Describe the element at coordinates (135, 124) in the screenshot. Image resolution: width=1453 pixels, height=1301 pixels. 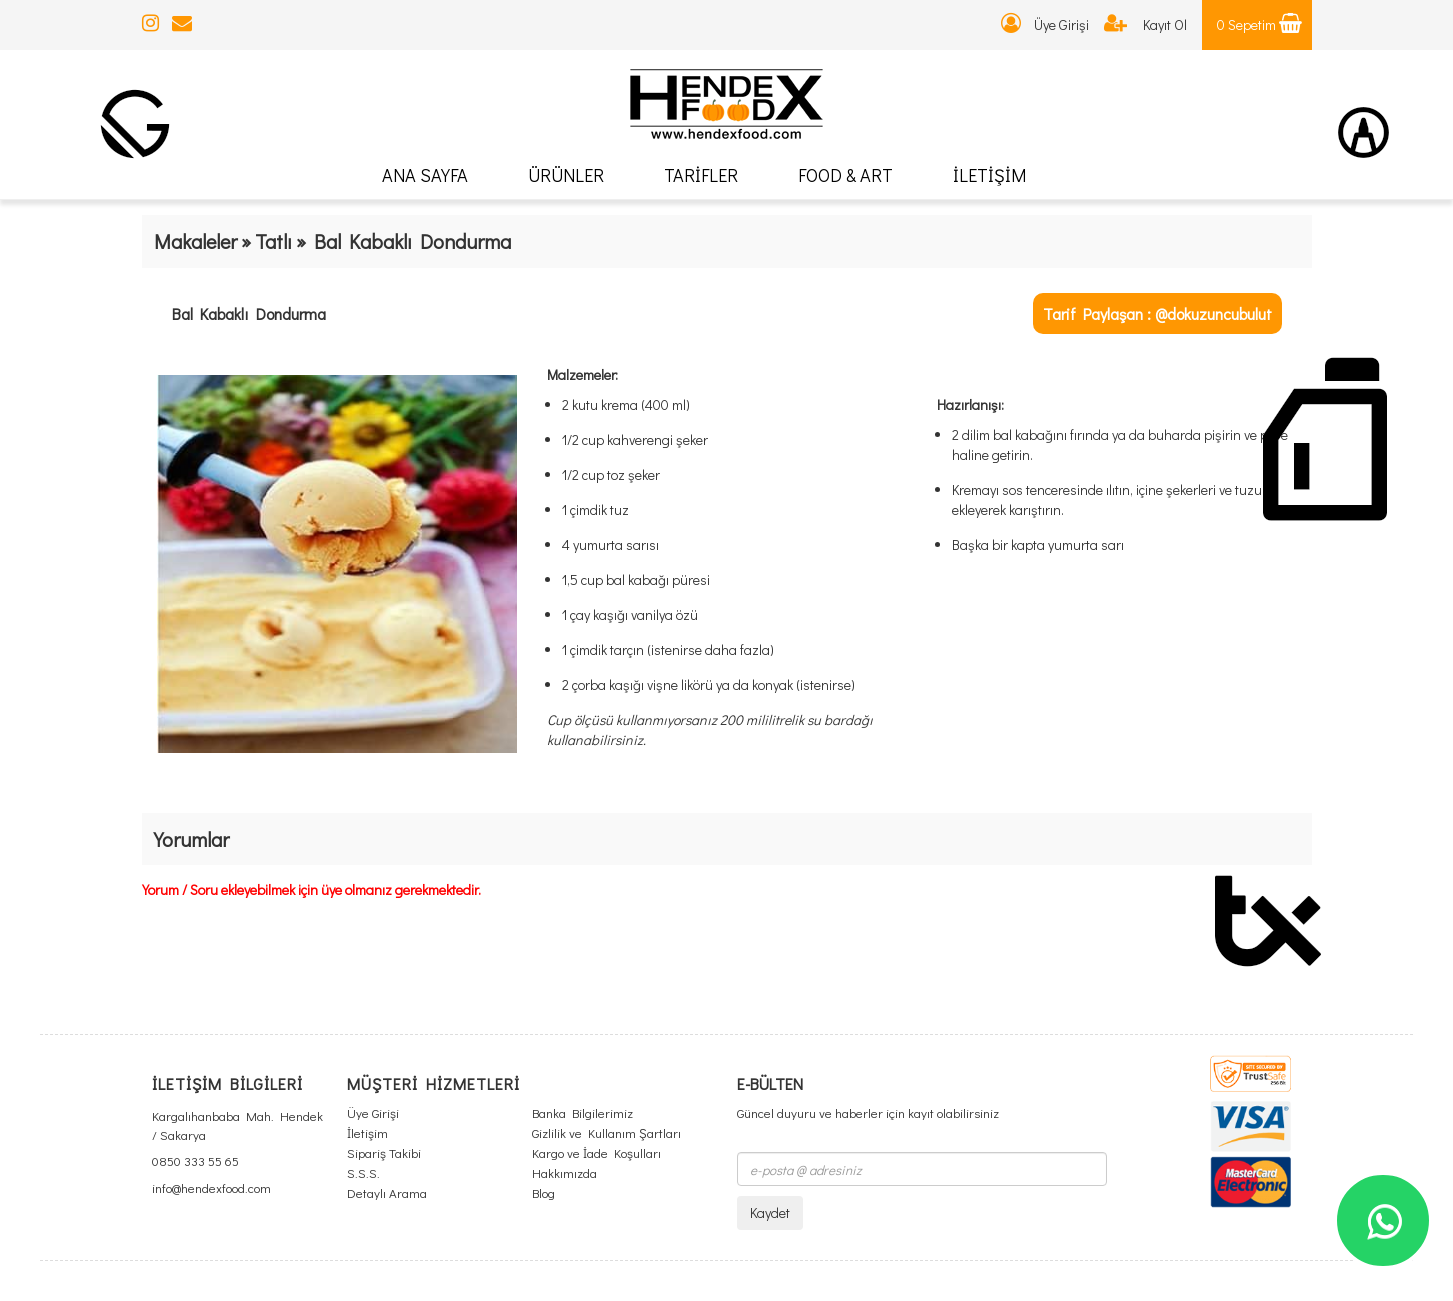
I see `gatsby framework logo` at that location.